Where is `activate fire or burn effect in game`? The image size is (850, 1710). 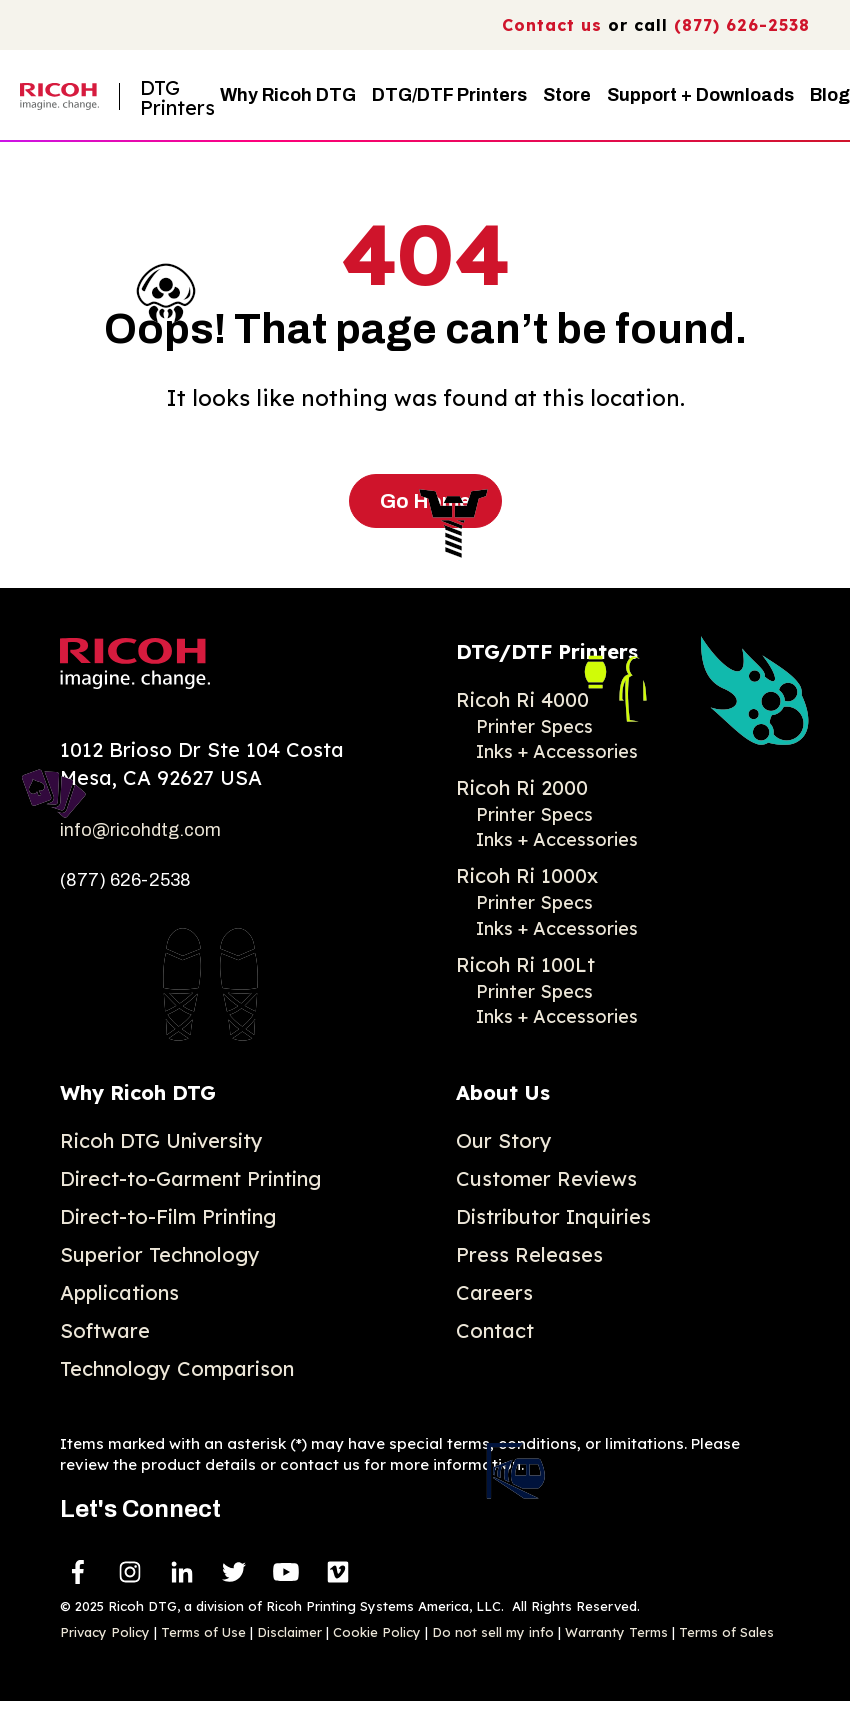
activate fire or burn effect in game is located at coordinates (752, 689).